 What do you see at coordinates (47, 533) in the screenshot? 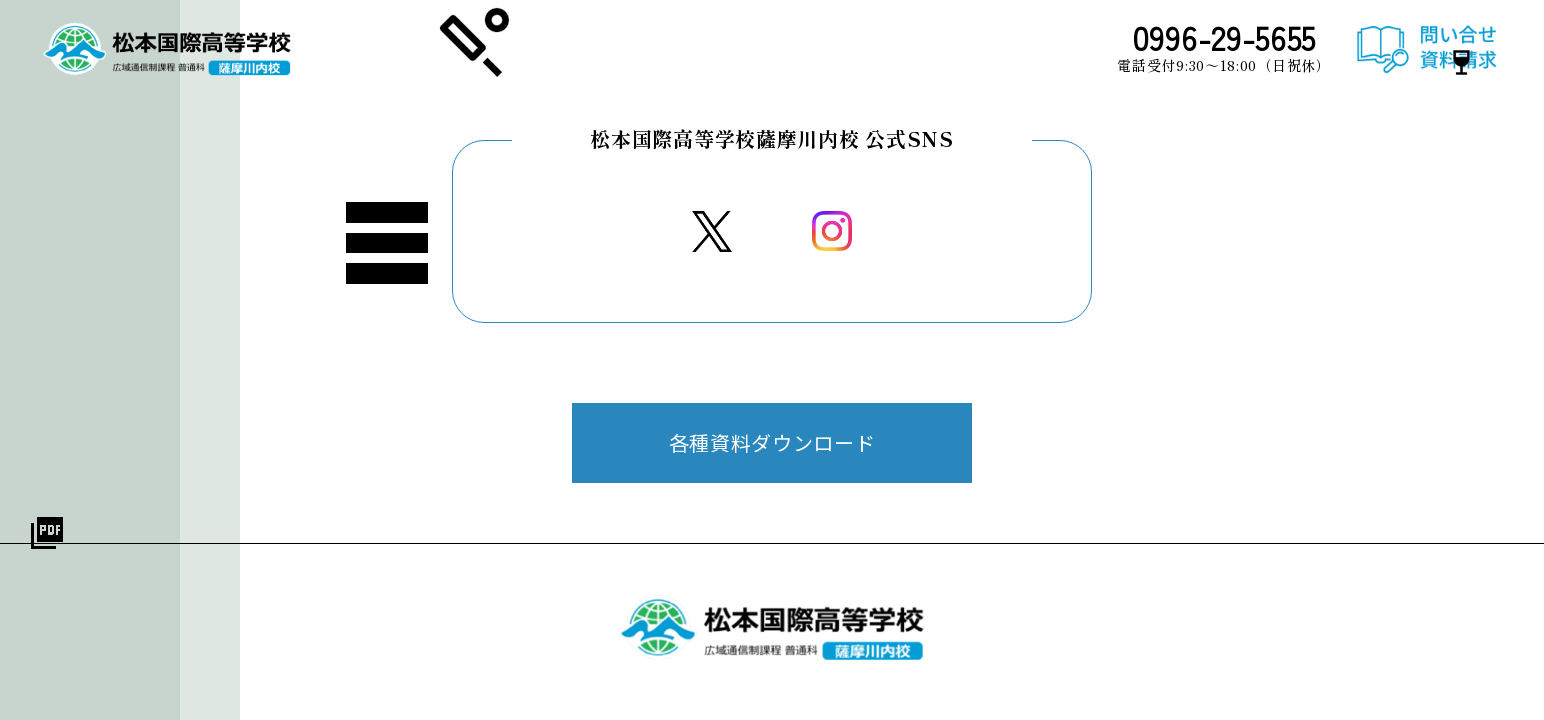
I see `save or export as PDF` at bounding box center [47, 533].